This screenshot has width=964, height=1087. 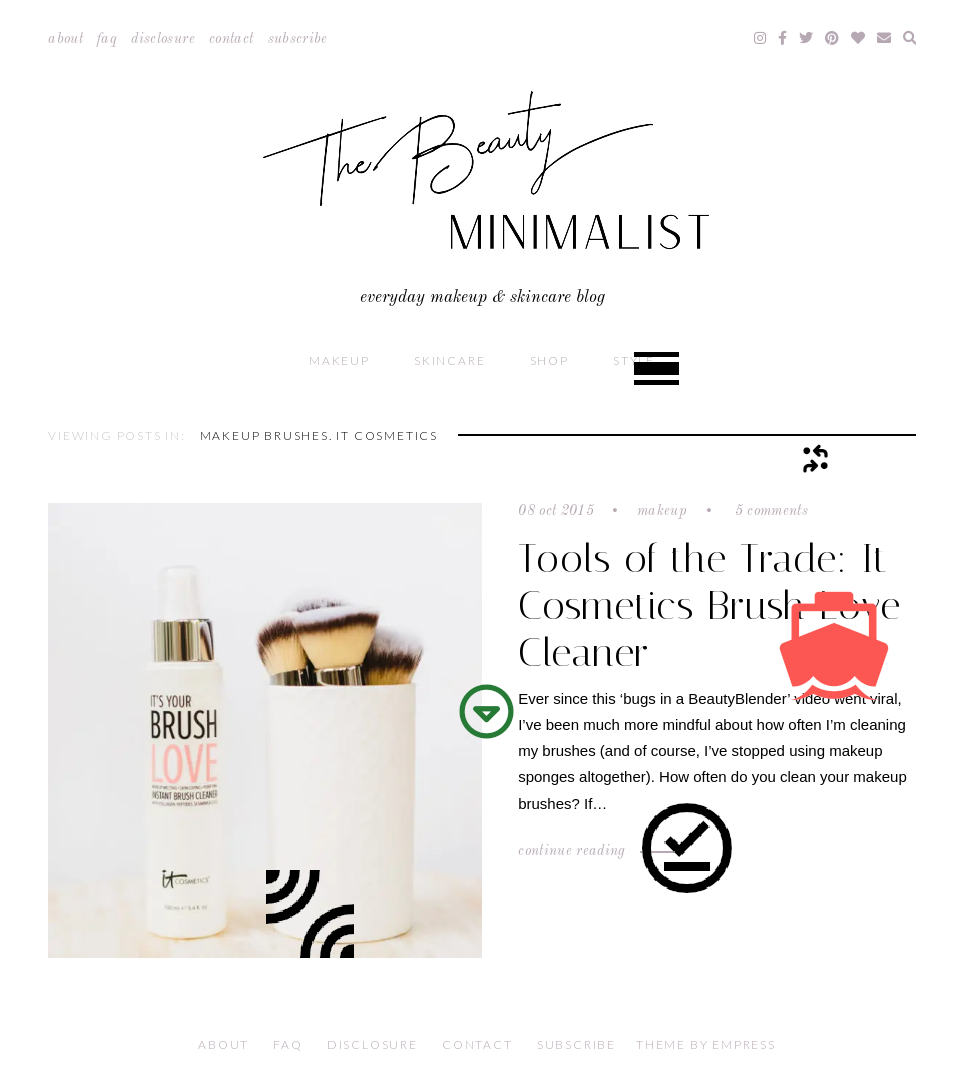 What do you see at coordinates (834, 648) in the screenshot?
I see `access boat or ferry transportation options` at bounding box center [834, 648].